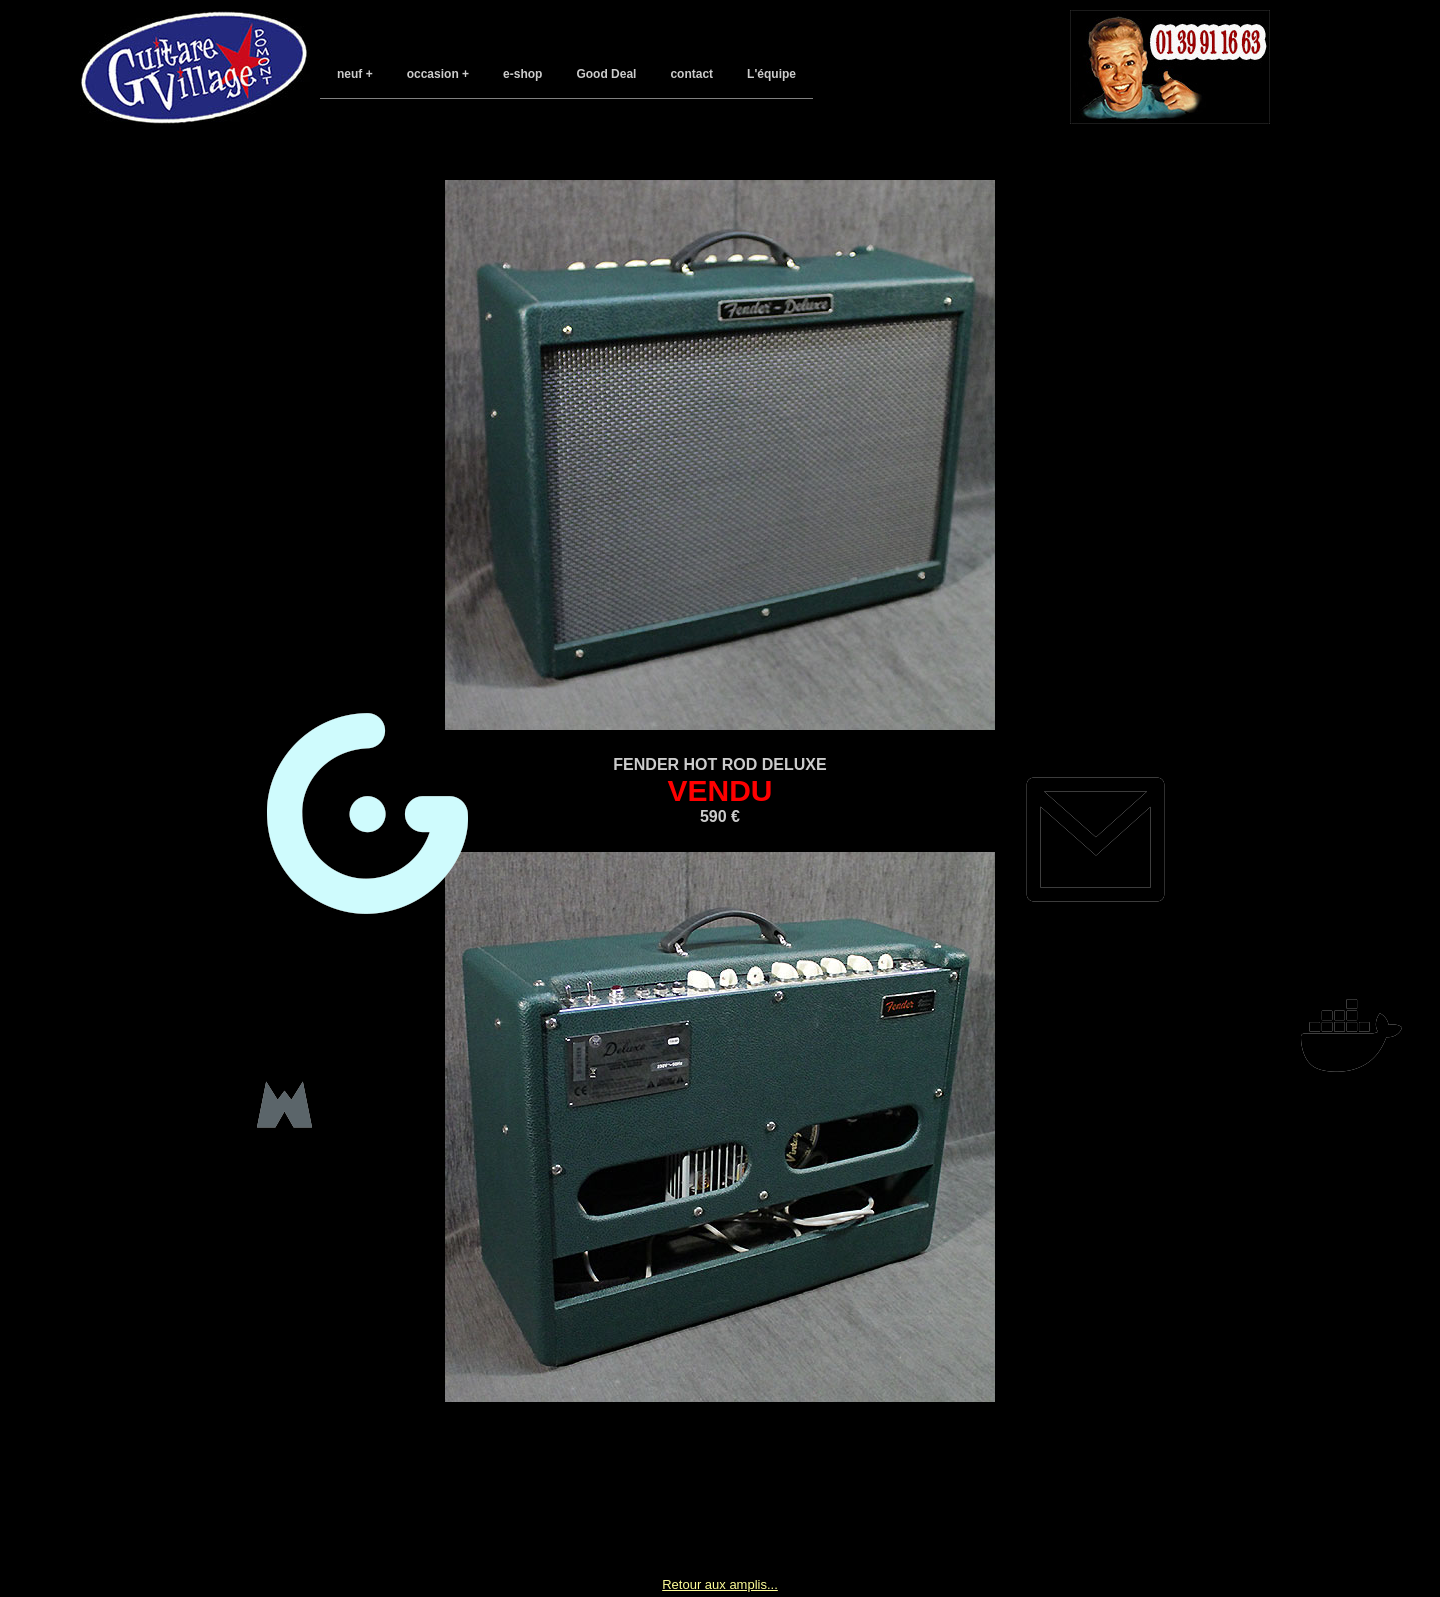 This screenshot has height=1597, width=1440. What do you see at coordinates (367, 813) in the screenshot?
I see `gridsome framework logo` at bounding box center [367, 813].